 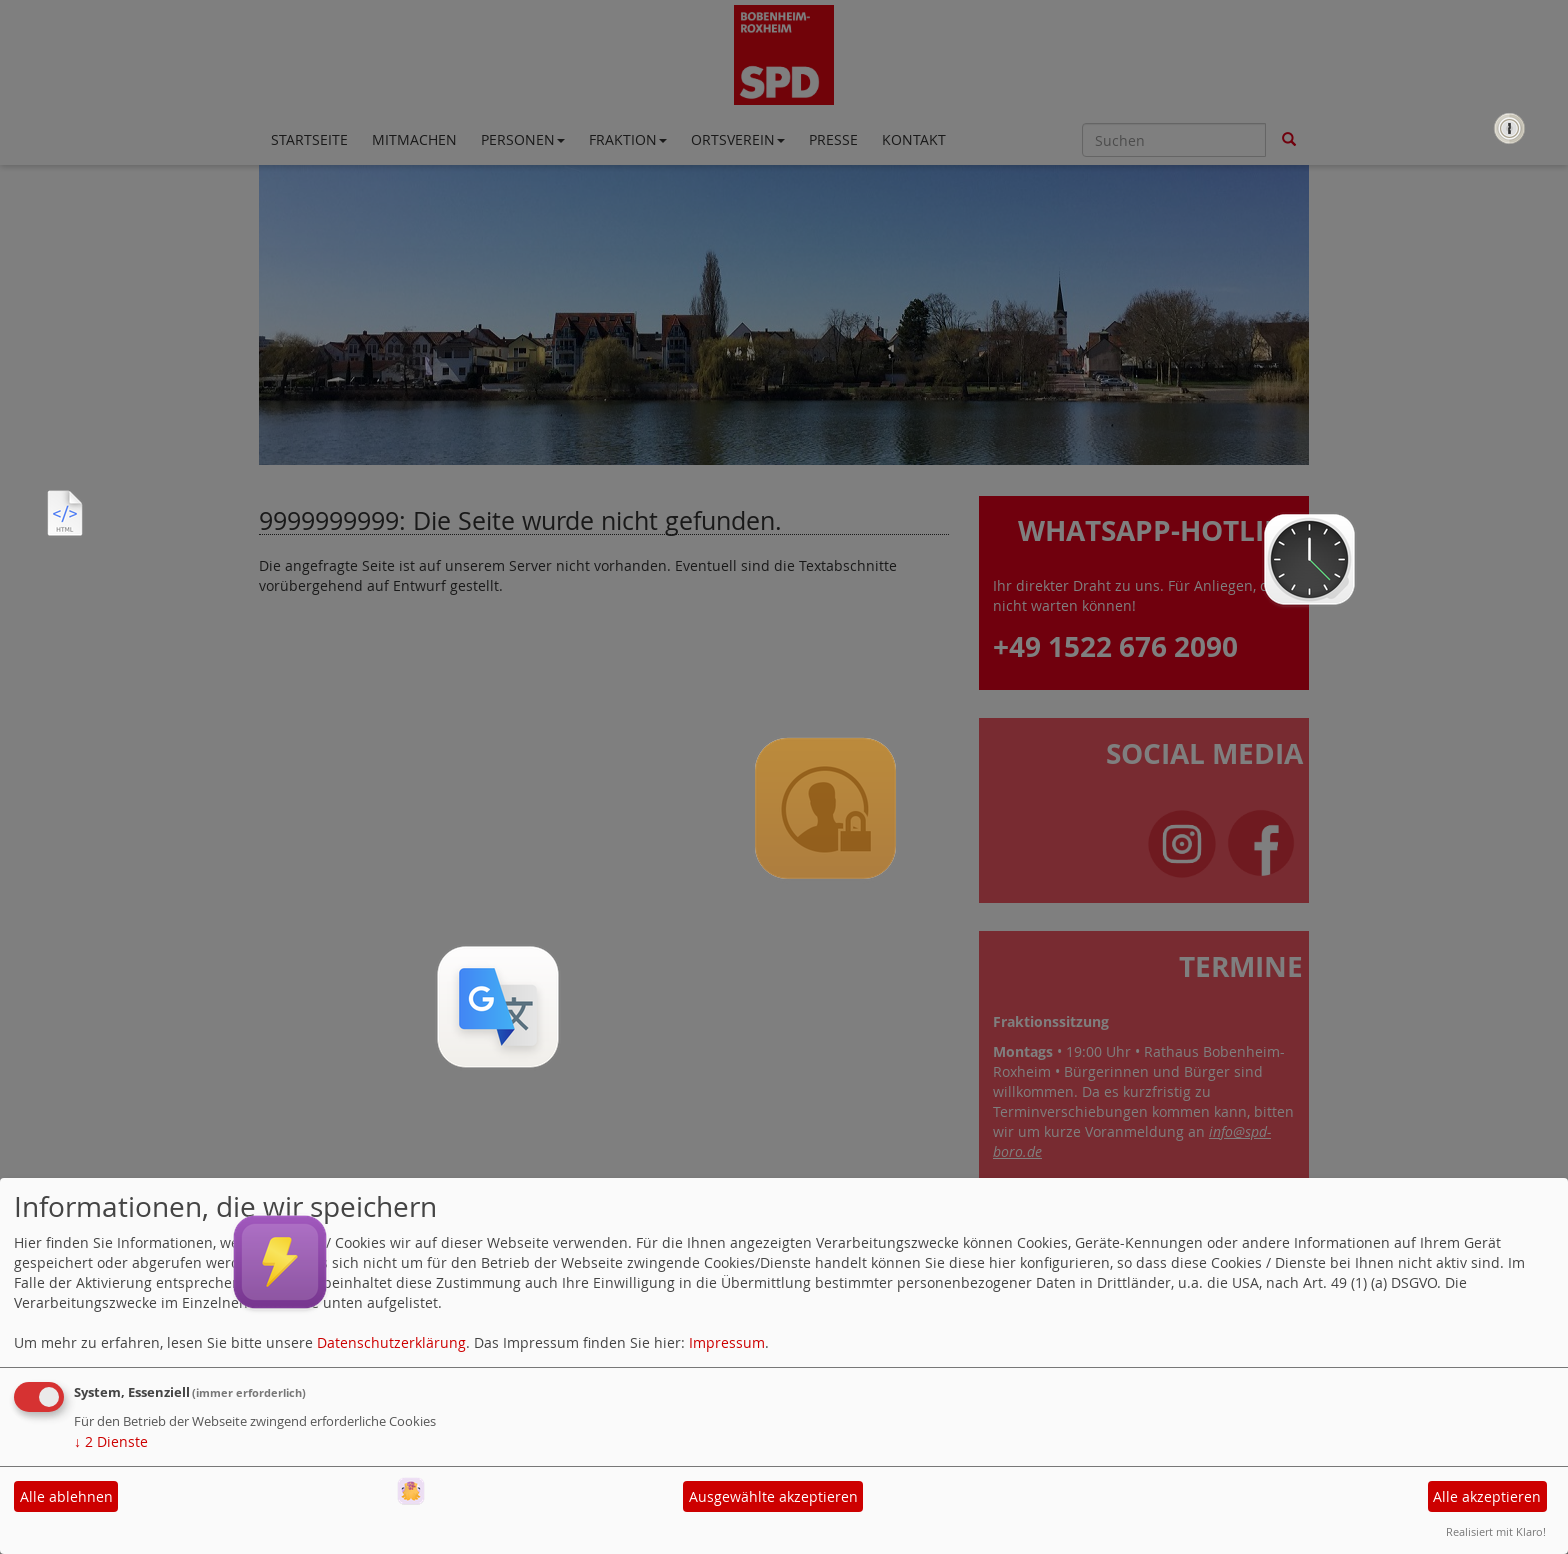 What do you see at coordinates (65, 514) in the screenshot?
I see `an HTML document or webpage file` at bounding box center [65, 514].